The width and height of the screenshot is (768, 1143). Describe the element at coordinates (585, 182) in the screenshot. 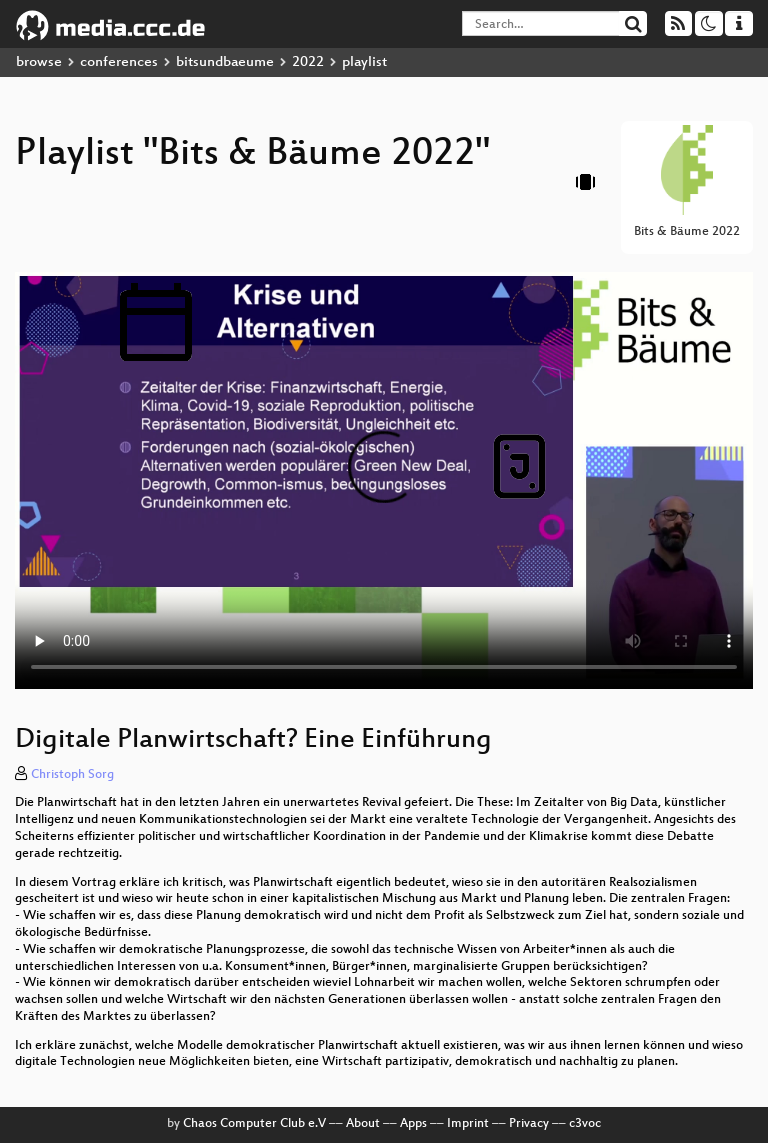

I see `view stories or card-based content` at that location.